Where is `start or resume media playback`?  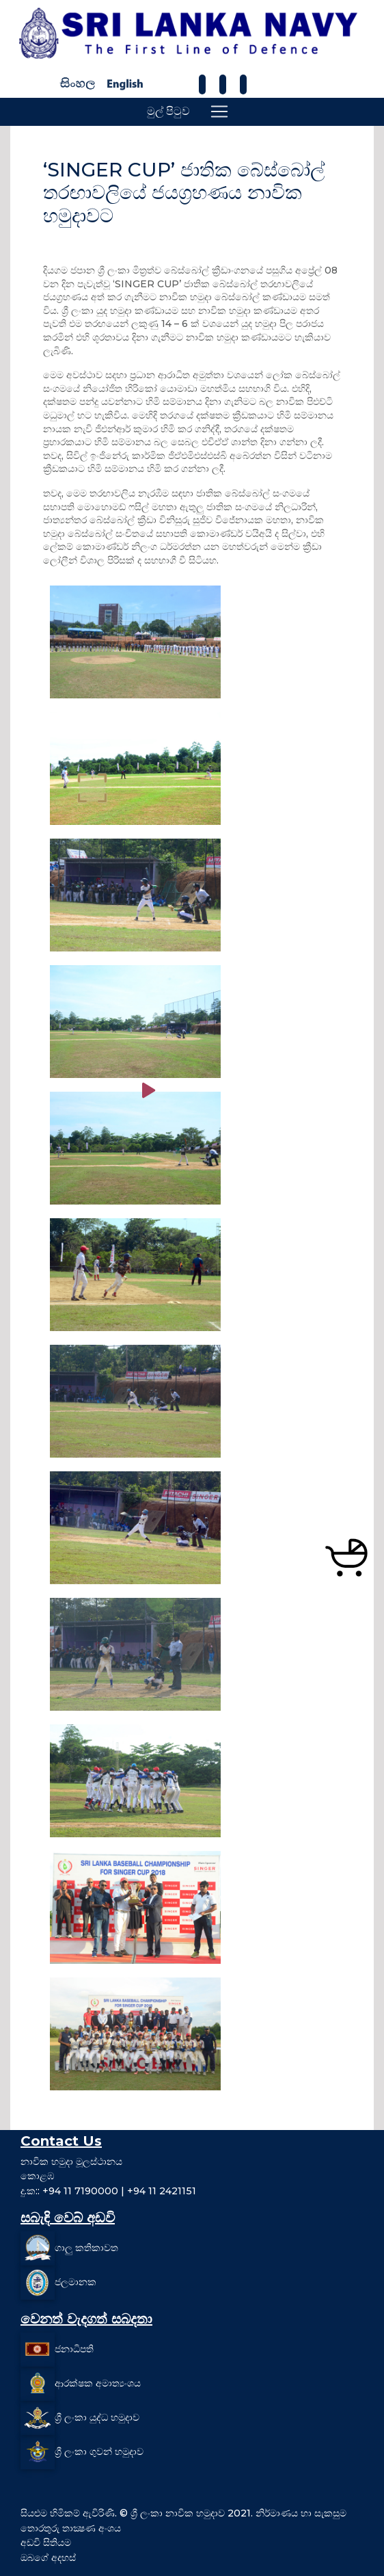 start or resume media playback is located at coordinates (147, 1090).